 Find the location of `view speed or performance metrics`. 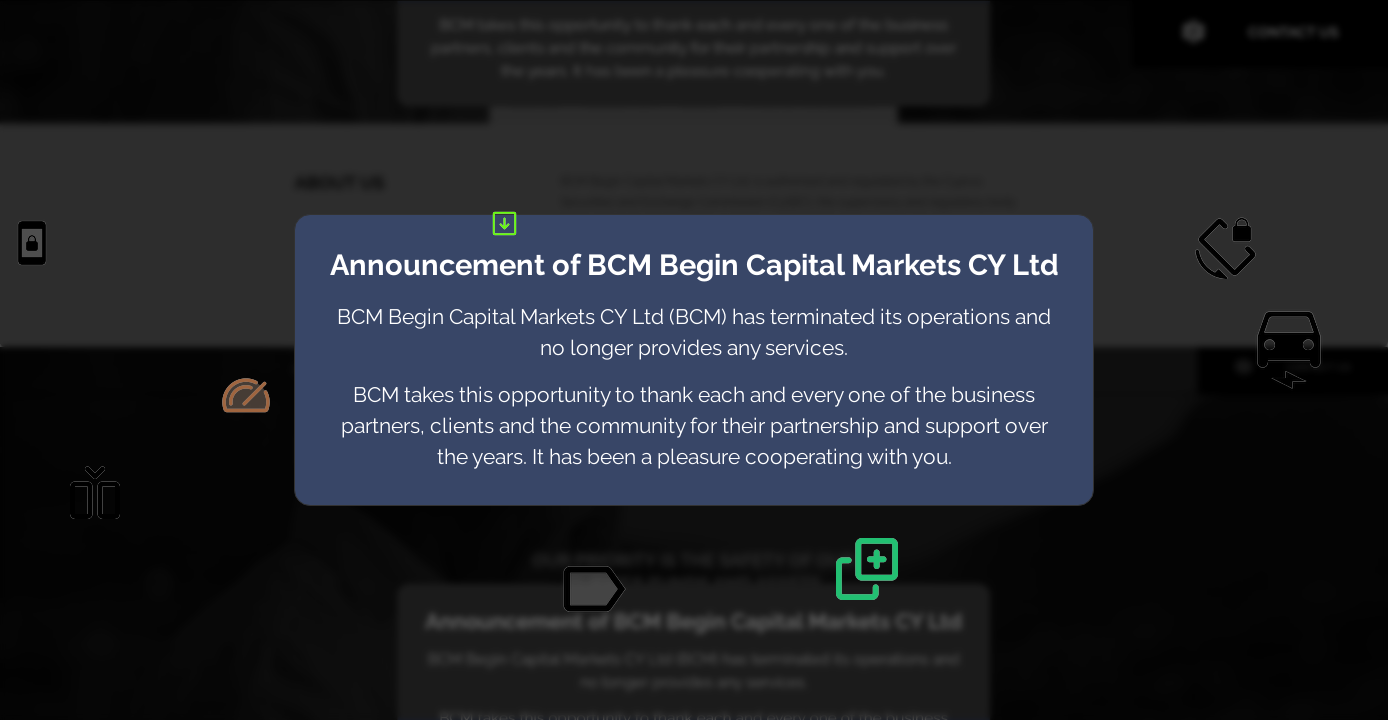

view speed or performance metrics is located at coordinates (246, 397).